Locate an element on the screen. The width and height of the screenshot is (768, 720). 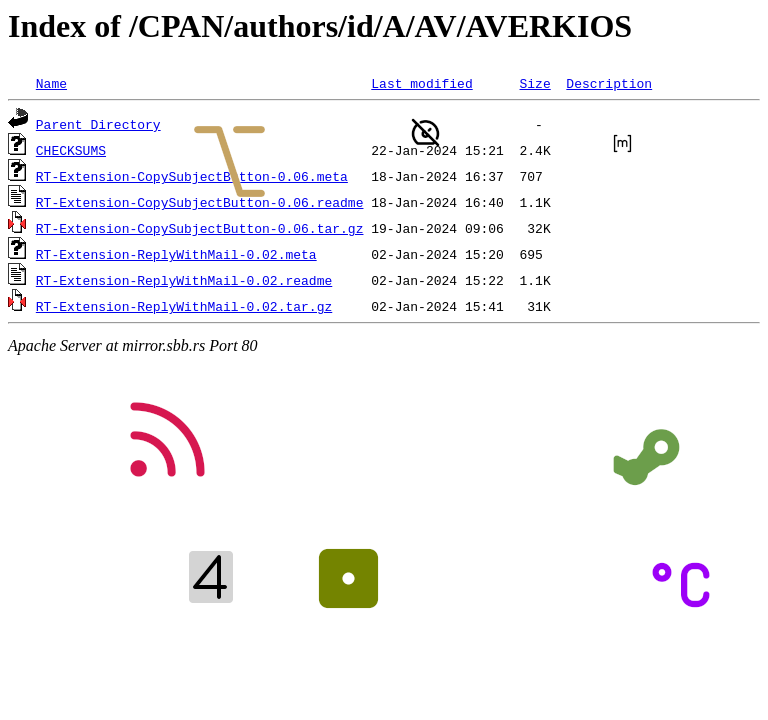
access additional options or settings is located at coordinates (229, 161).